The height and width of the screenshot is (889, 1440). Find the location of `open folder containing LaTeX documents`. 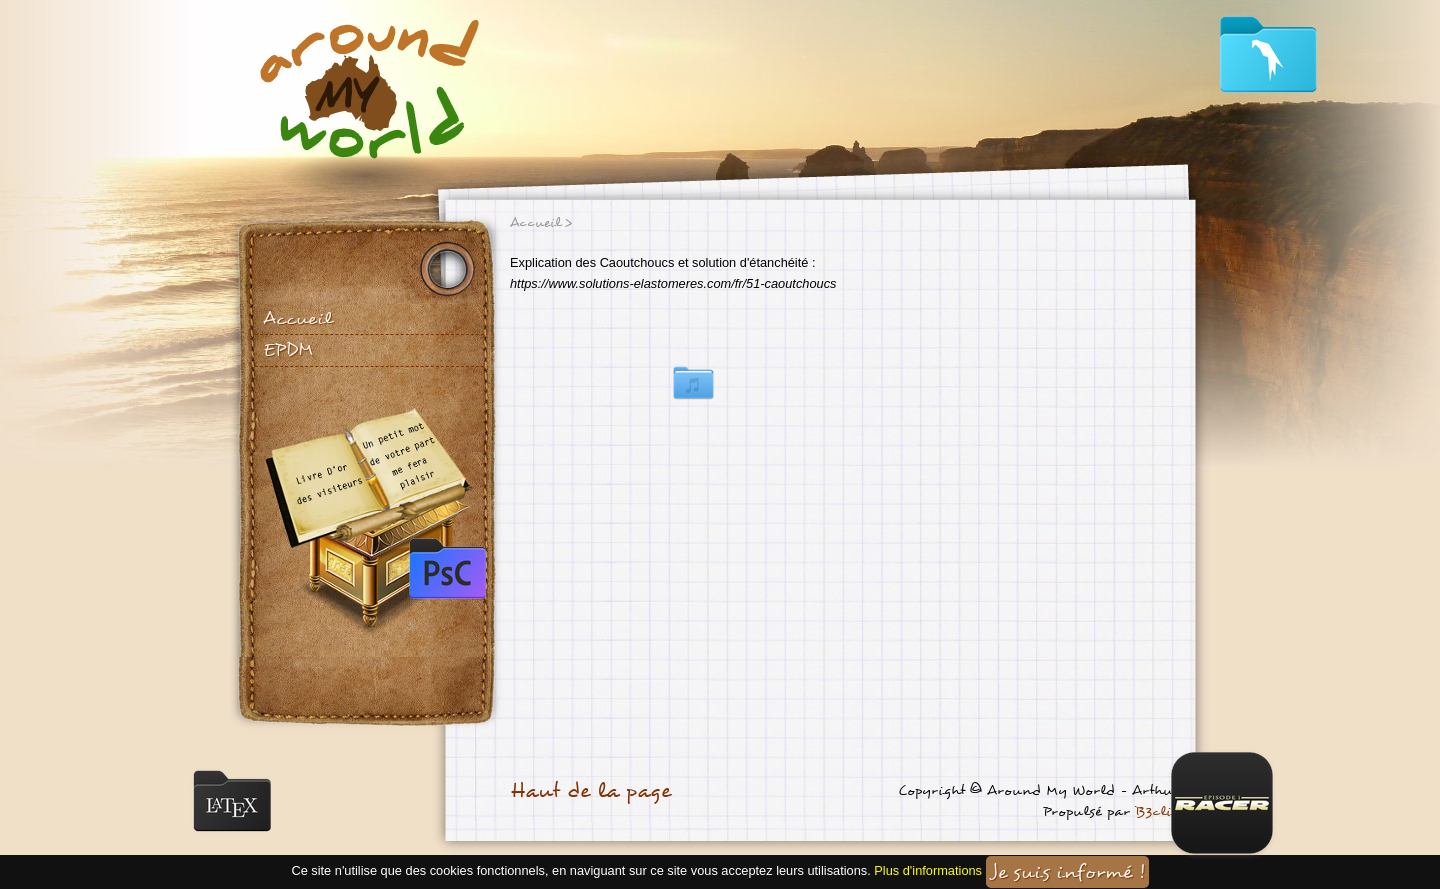

open folder containing LaTeX documents is located at coordinates (232, 803).